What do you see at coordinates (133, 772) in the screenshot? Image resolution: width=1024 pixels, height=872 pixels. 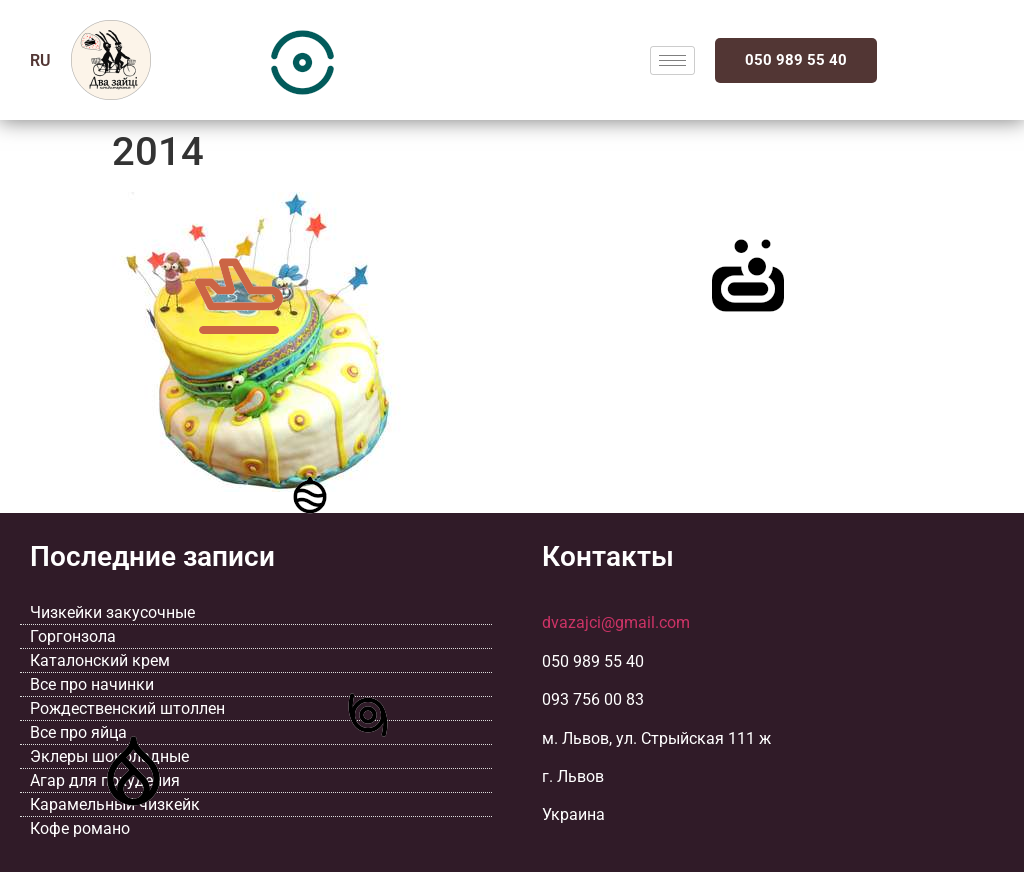 I see `drupal content management system logo` at bounding box center [133, 772].